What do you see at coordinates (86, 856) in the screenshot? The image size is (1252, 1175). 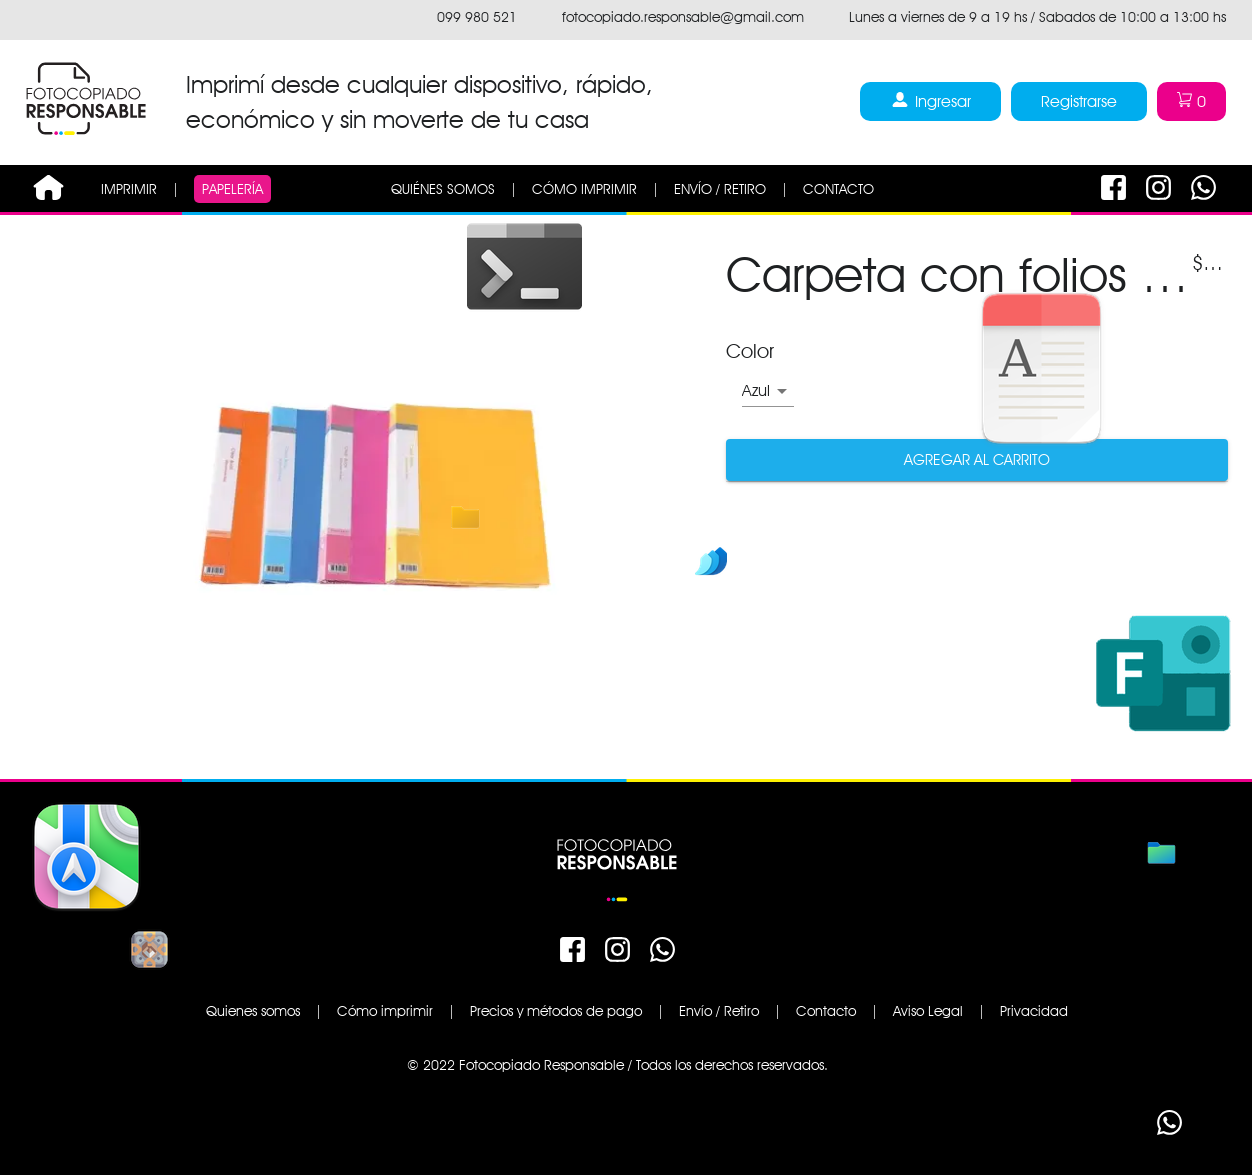 I see `open Apple Maps application` at bounding box center [86, 856].